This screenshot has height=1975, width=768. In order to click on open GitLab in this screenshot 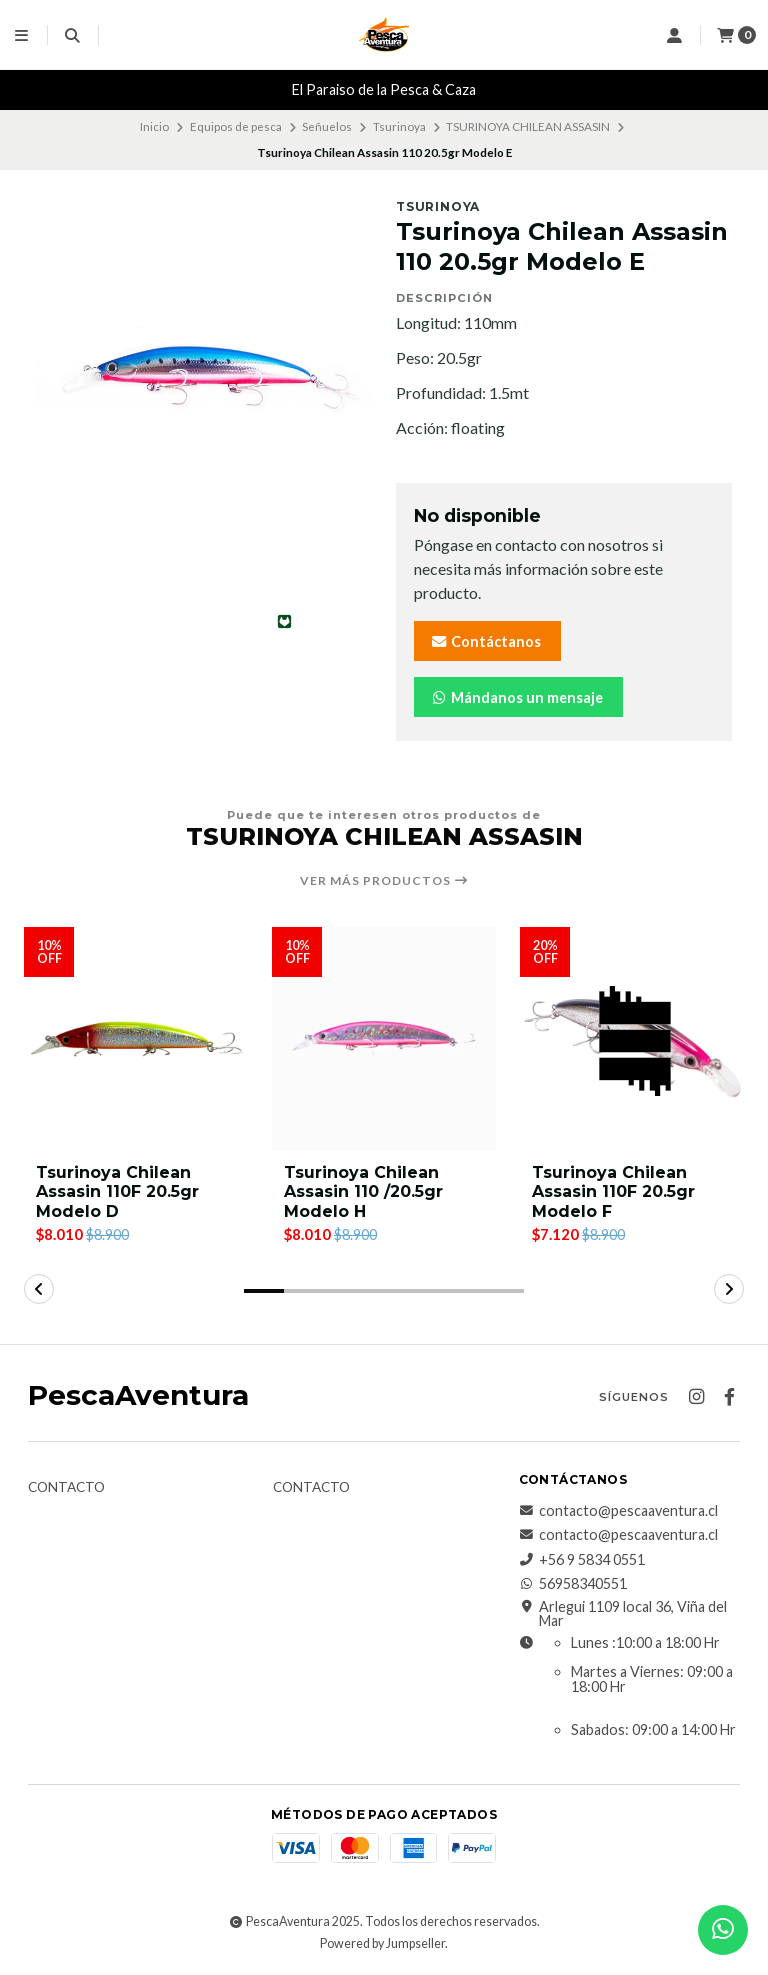, I will do `click(284, 621)`.